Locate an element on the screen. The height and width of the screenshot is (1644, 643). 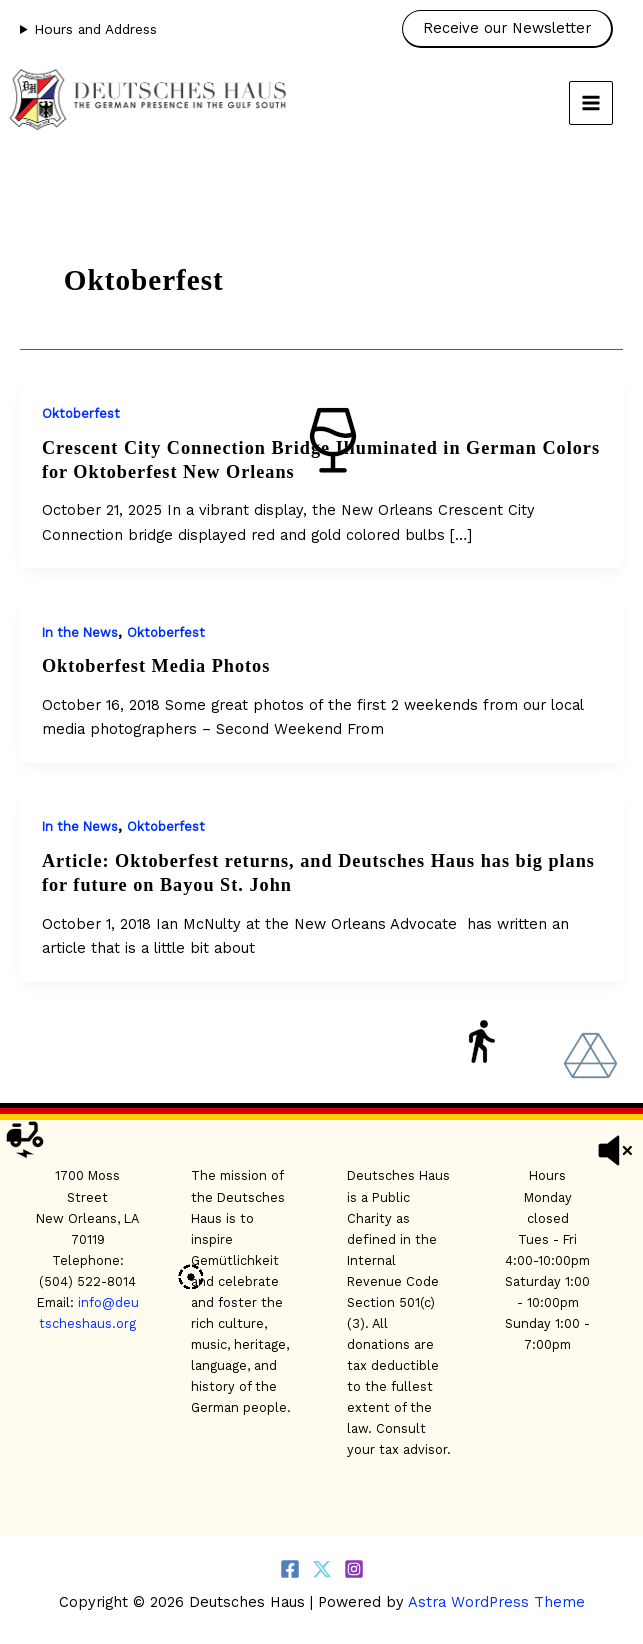
select electric moped as transportation mode is located at coordinates (25, 1138).